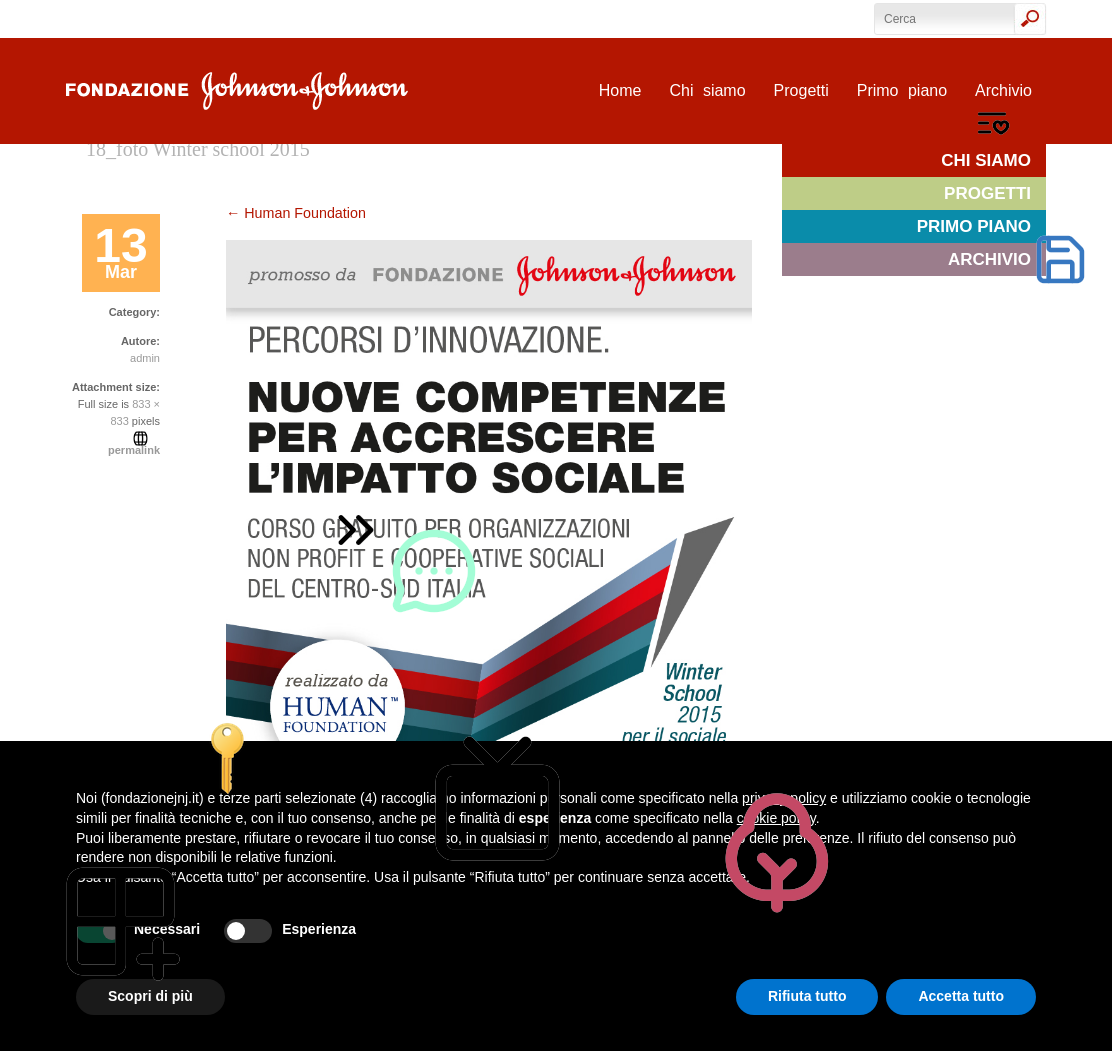 This screenshot has height=1051, width=1112. I want to click on skip forward or advance quickly, so click(356, 530).